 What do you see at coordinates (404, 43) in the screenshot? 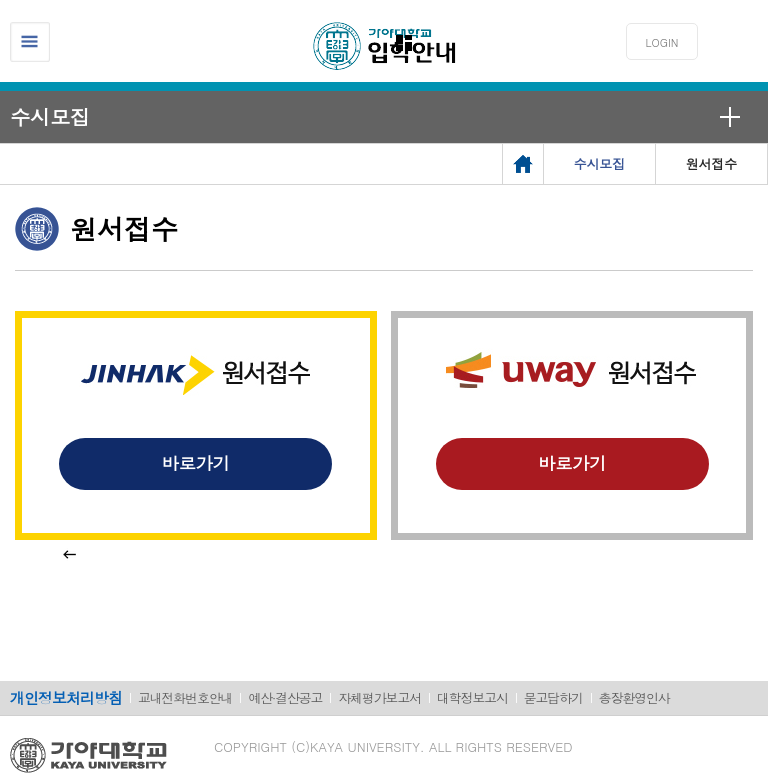
I see `access the main dashboard` at bounding box center [404, 43].